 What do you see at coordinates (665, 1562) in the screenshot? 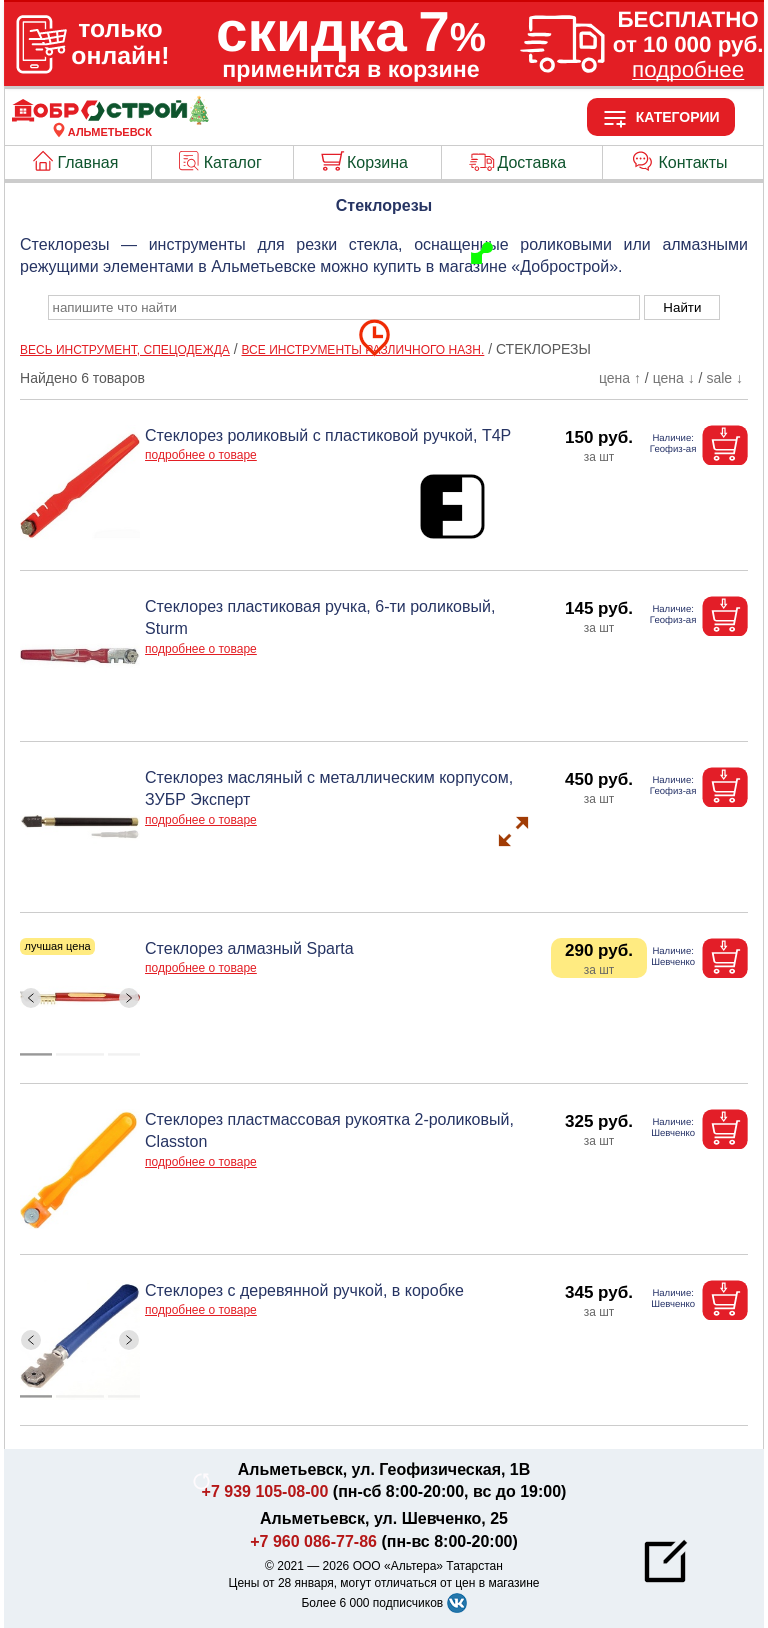
I see `edit content in a text field or form` at bounding box center [665, 1562].